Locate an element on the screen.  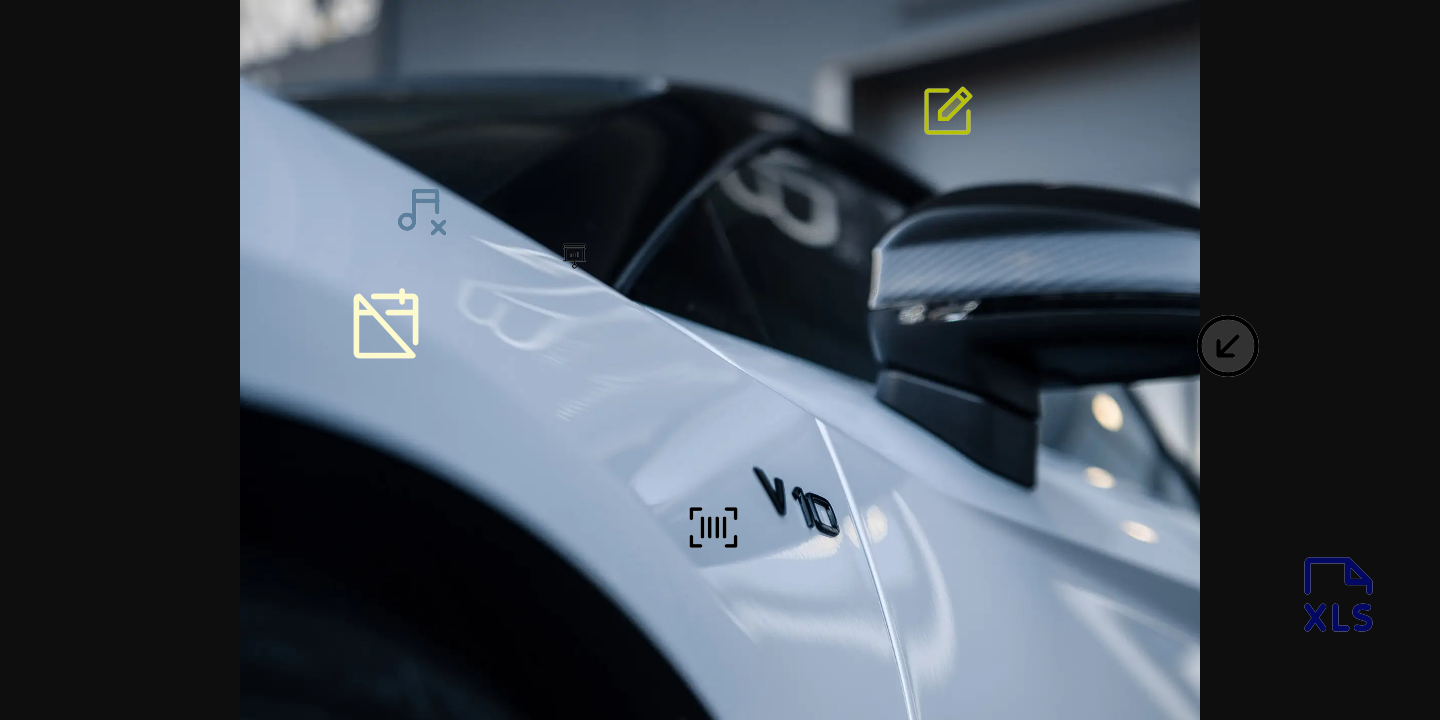
view presentation with charts is located at coordinates (574, 254).